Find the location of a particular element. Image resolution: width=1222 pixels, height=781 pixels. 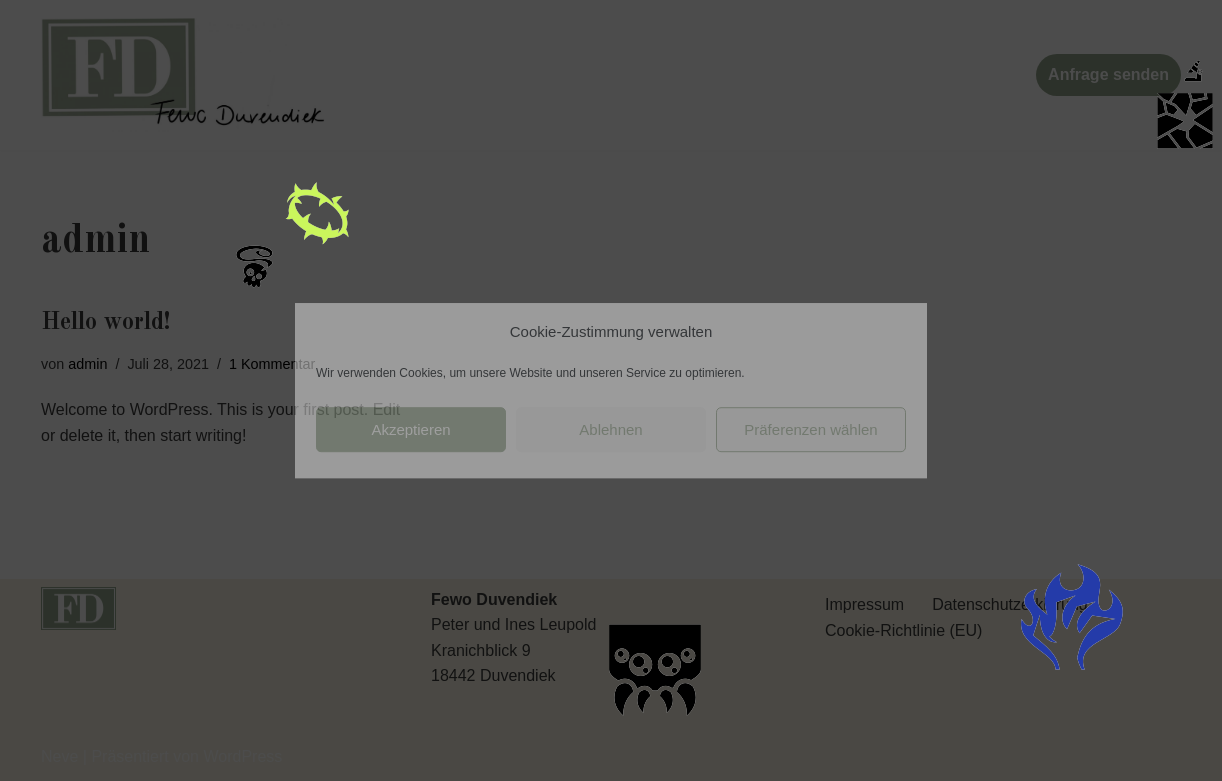

indicates a dazed or confused game state is located at coordinates (255, 266).